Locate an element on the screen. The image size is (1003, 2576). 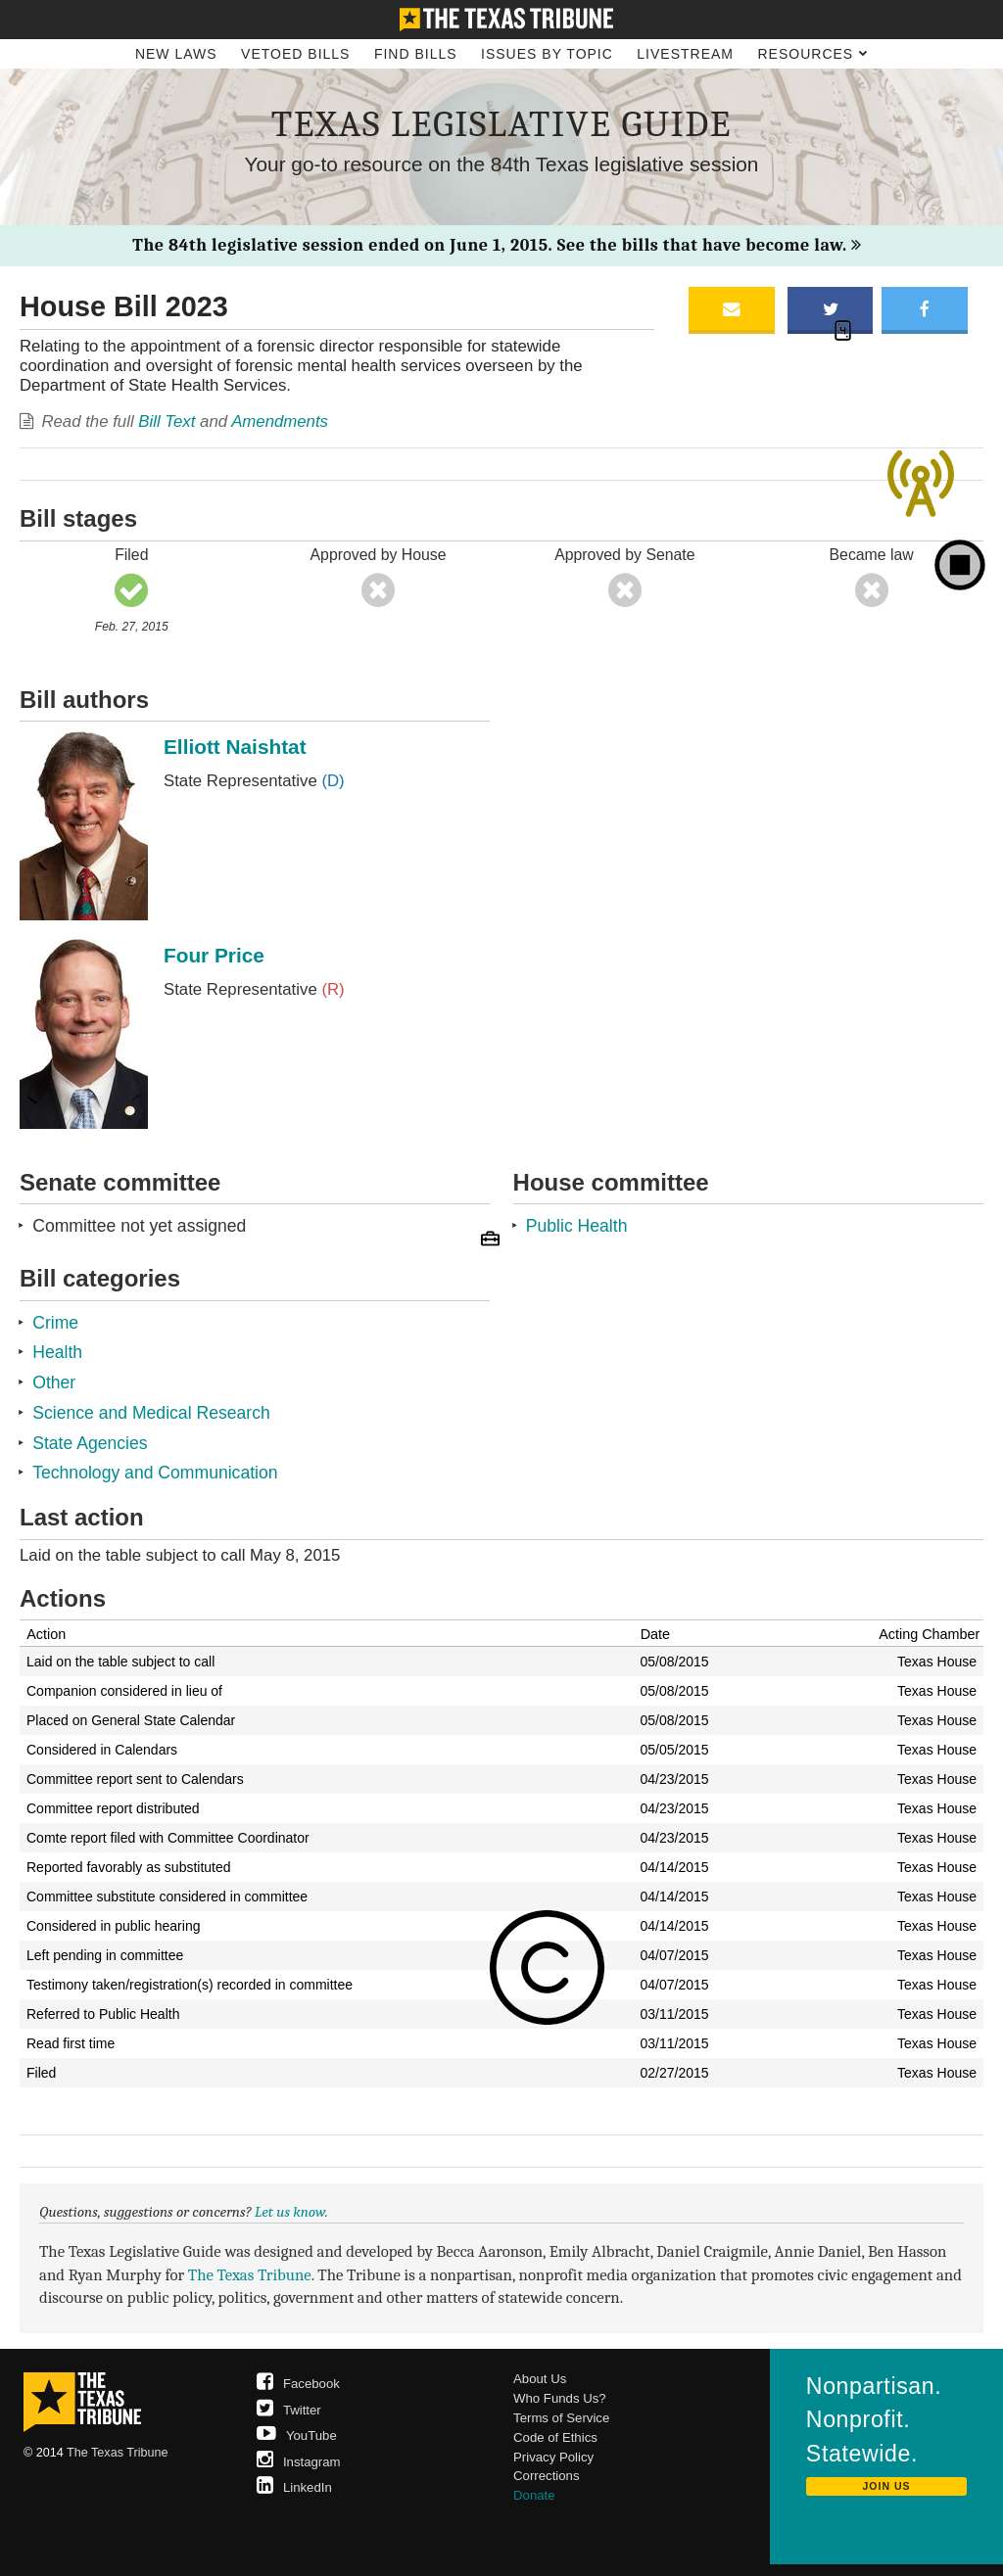
broadcast or transmission status is located at coordinates (921, 484).